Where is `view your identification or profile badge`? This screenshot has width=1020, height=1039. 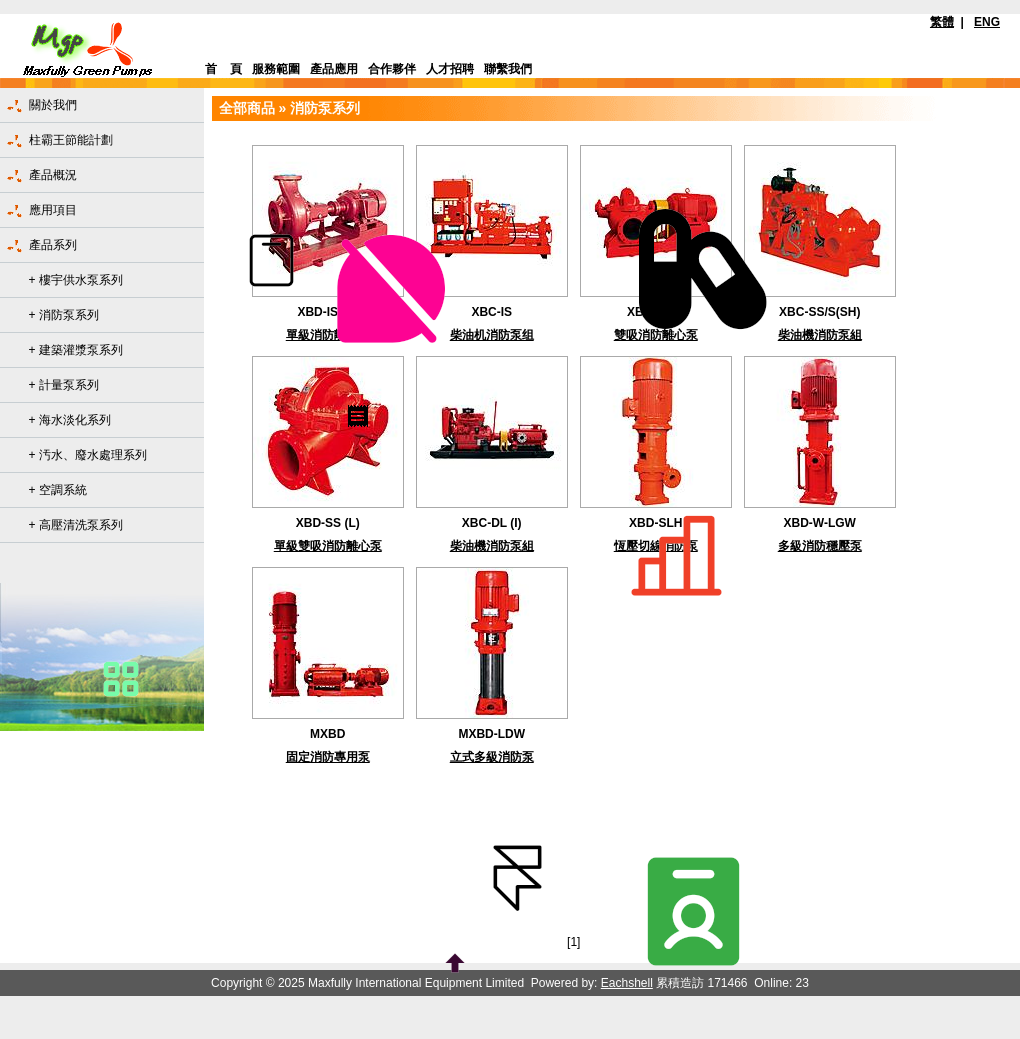 view your identification or profile badge is located at coordinates (693, 911).